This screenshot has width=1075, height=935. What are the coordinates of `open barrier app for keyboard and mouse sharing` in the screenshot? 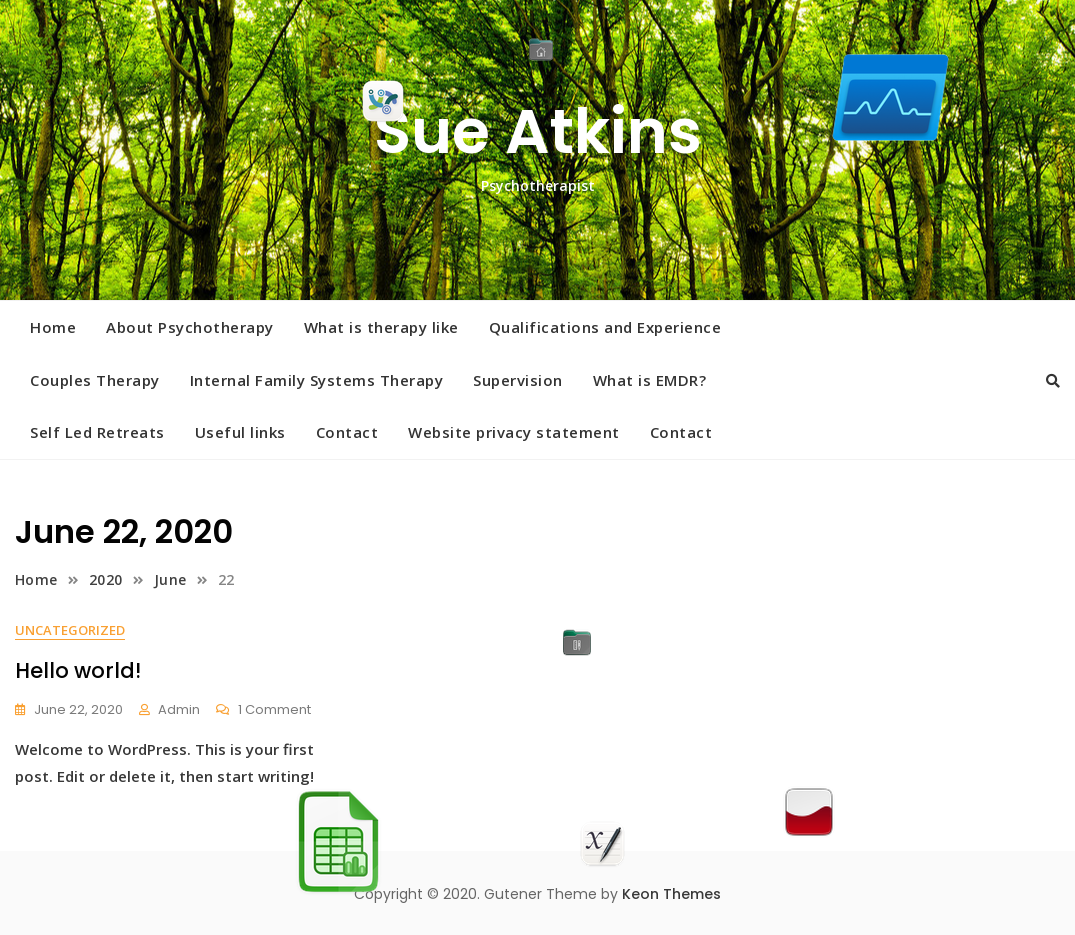 It's located at (383, 101).